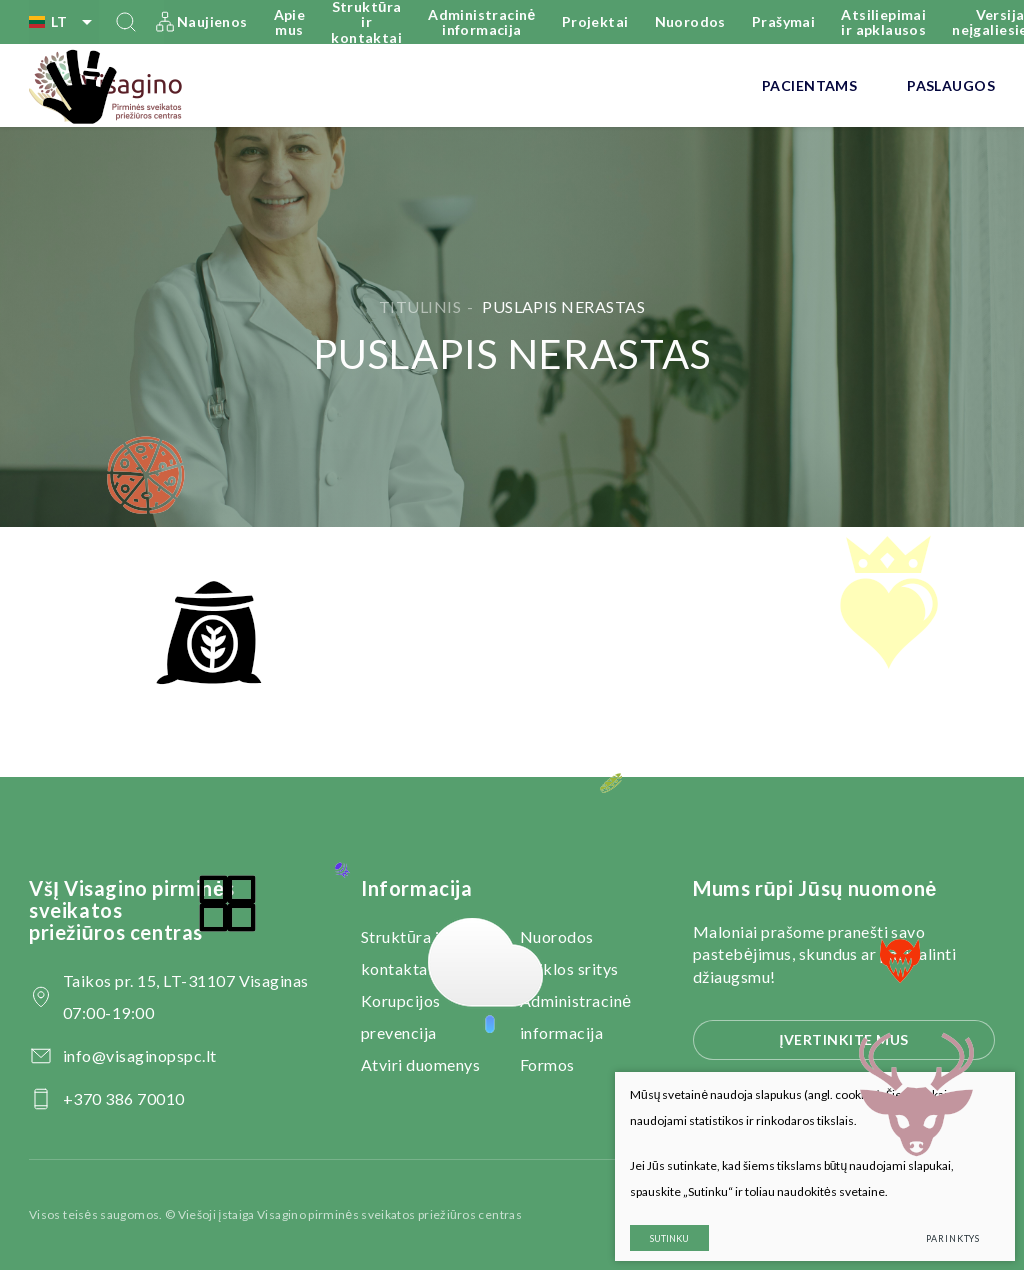  Describe the element at coordinates (900, 961) in the screenshot. I see `select imp or demon character` at that location.